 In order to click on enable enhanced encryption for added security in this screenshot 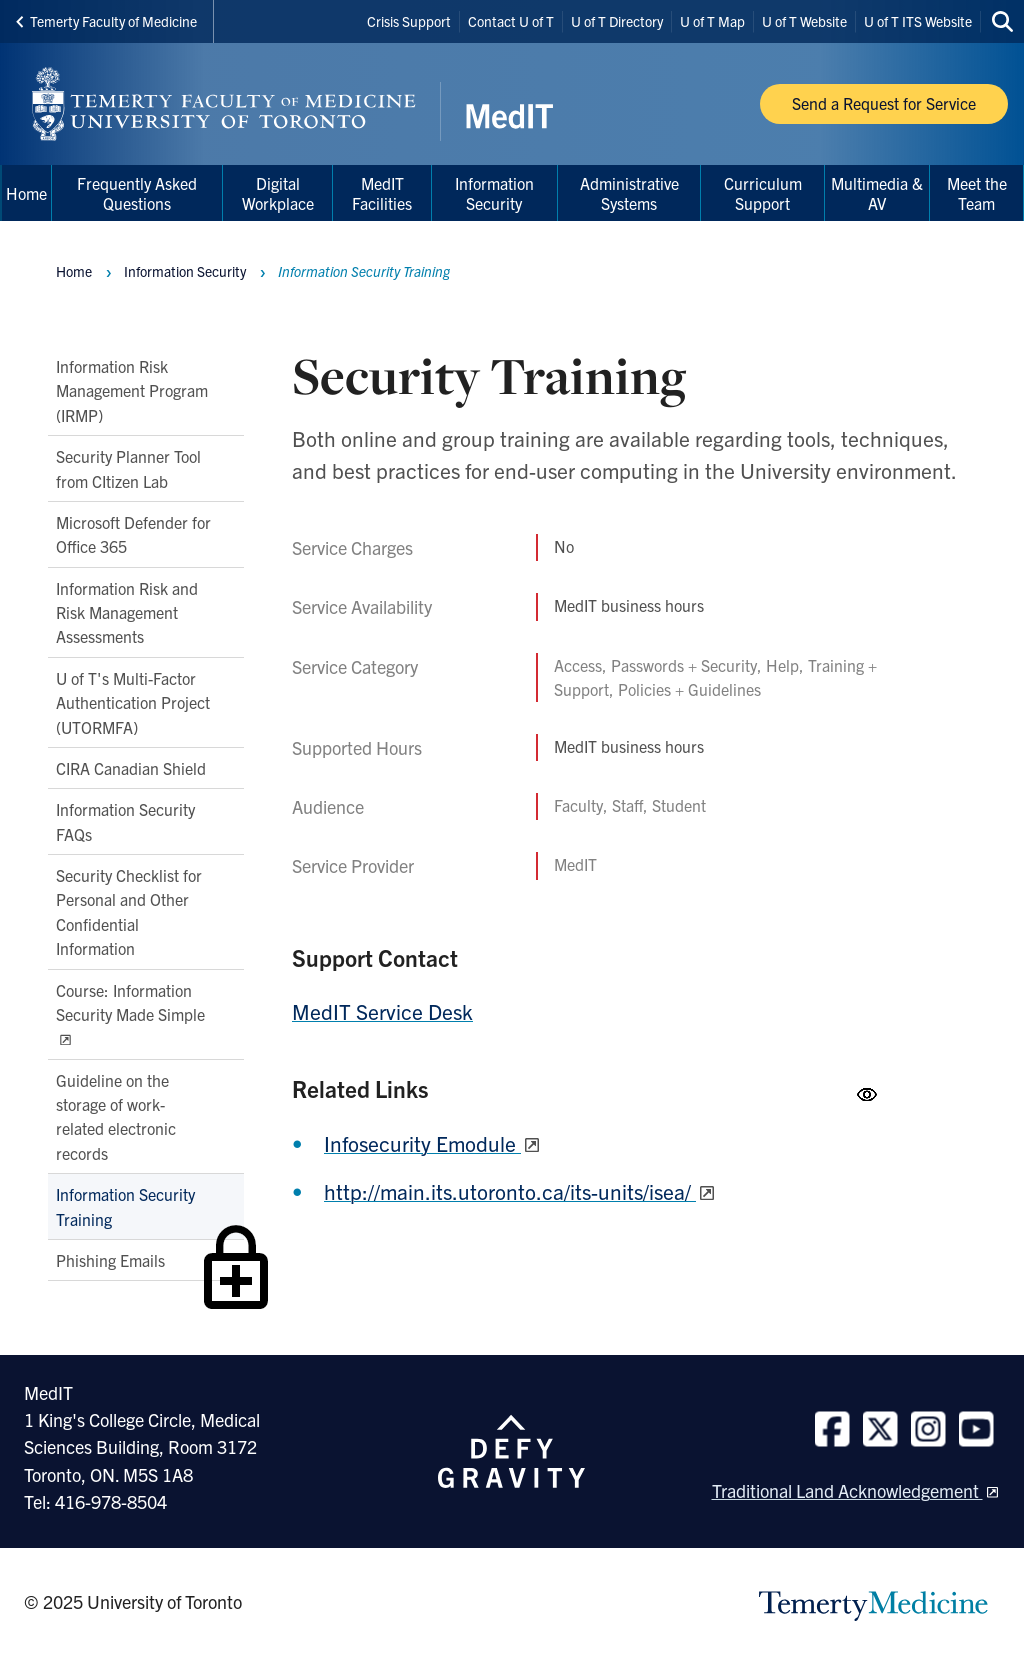, I will do `click(236, 1269)`.